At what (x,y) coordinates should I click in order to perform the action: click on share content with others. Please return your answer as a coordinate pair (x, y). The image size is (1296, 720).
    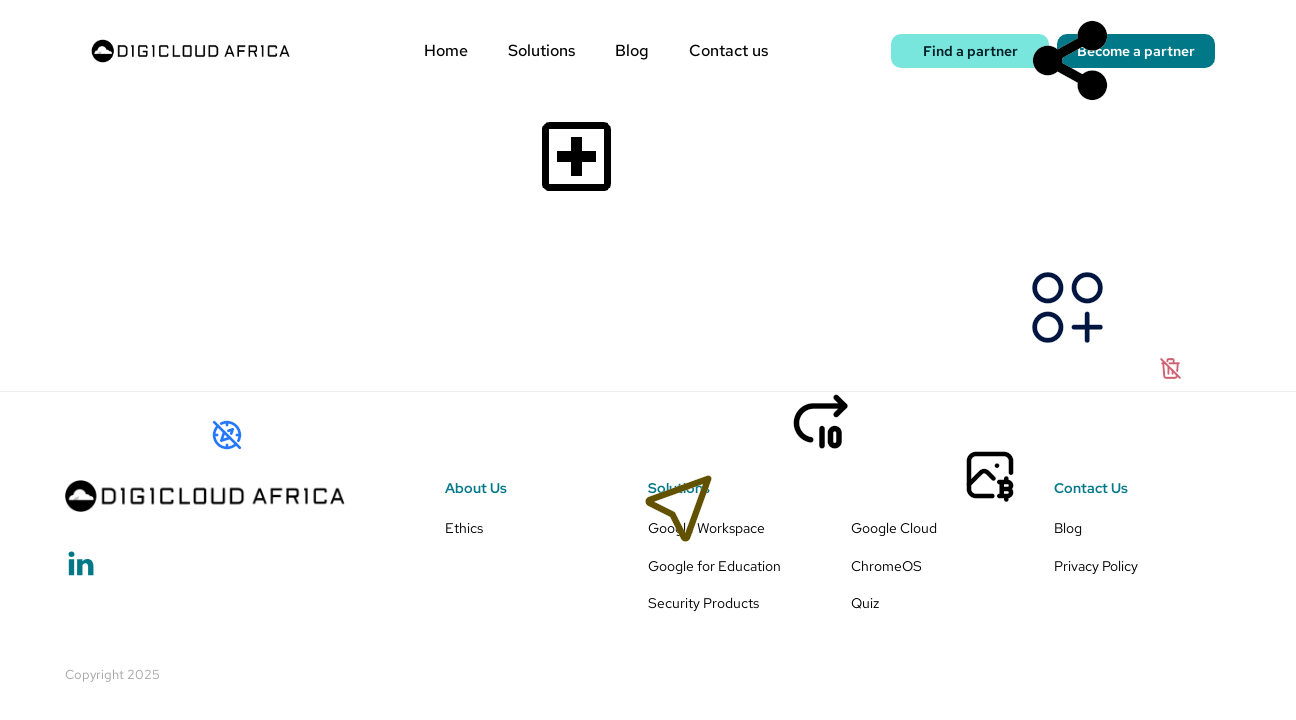
    Looking at the image, I should click on (1072, 60).